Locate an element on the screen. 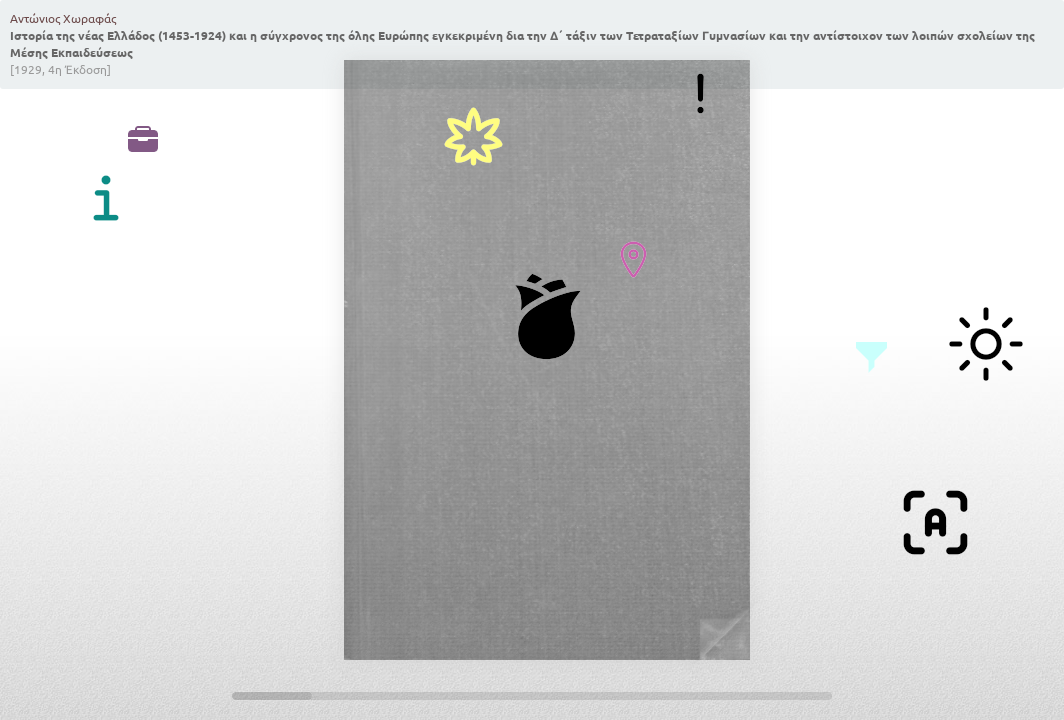  access work or business-related content is located at coordinates (143, 139).